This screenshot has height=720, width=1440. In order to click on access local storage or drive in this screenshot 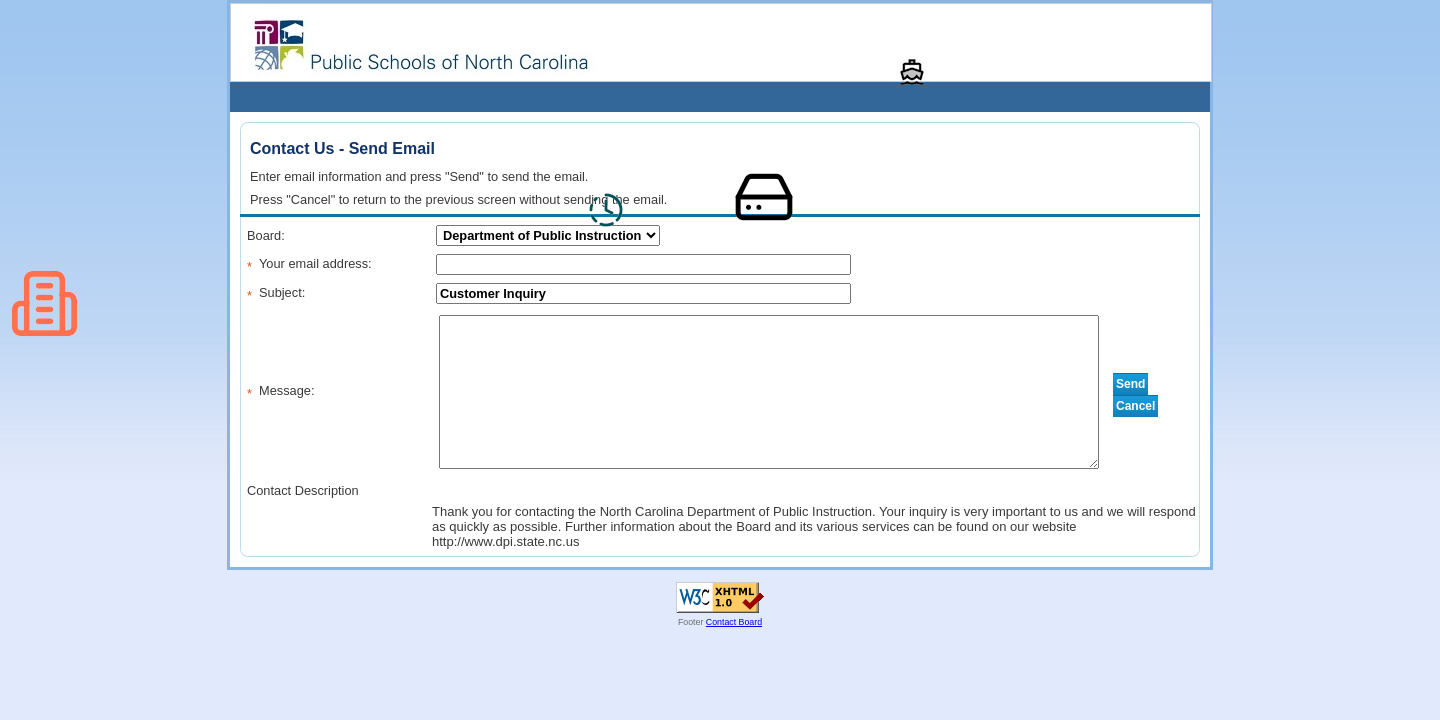, I will do `click(764, 197)`.